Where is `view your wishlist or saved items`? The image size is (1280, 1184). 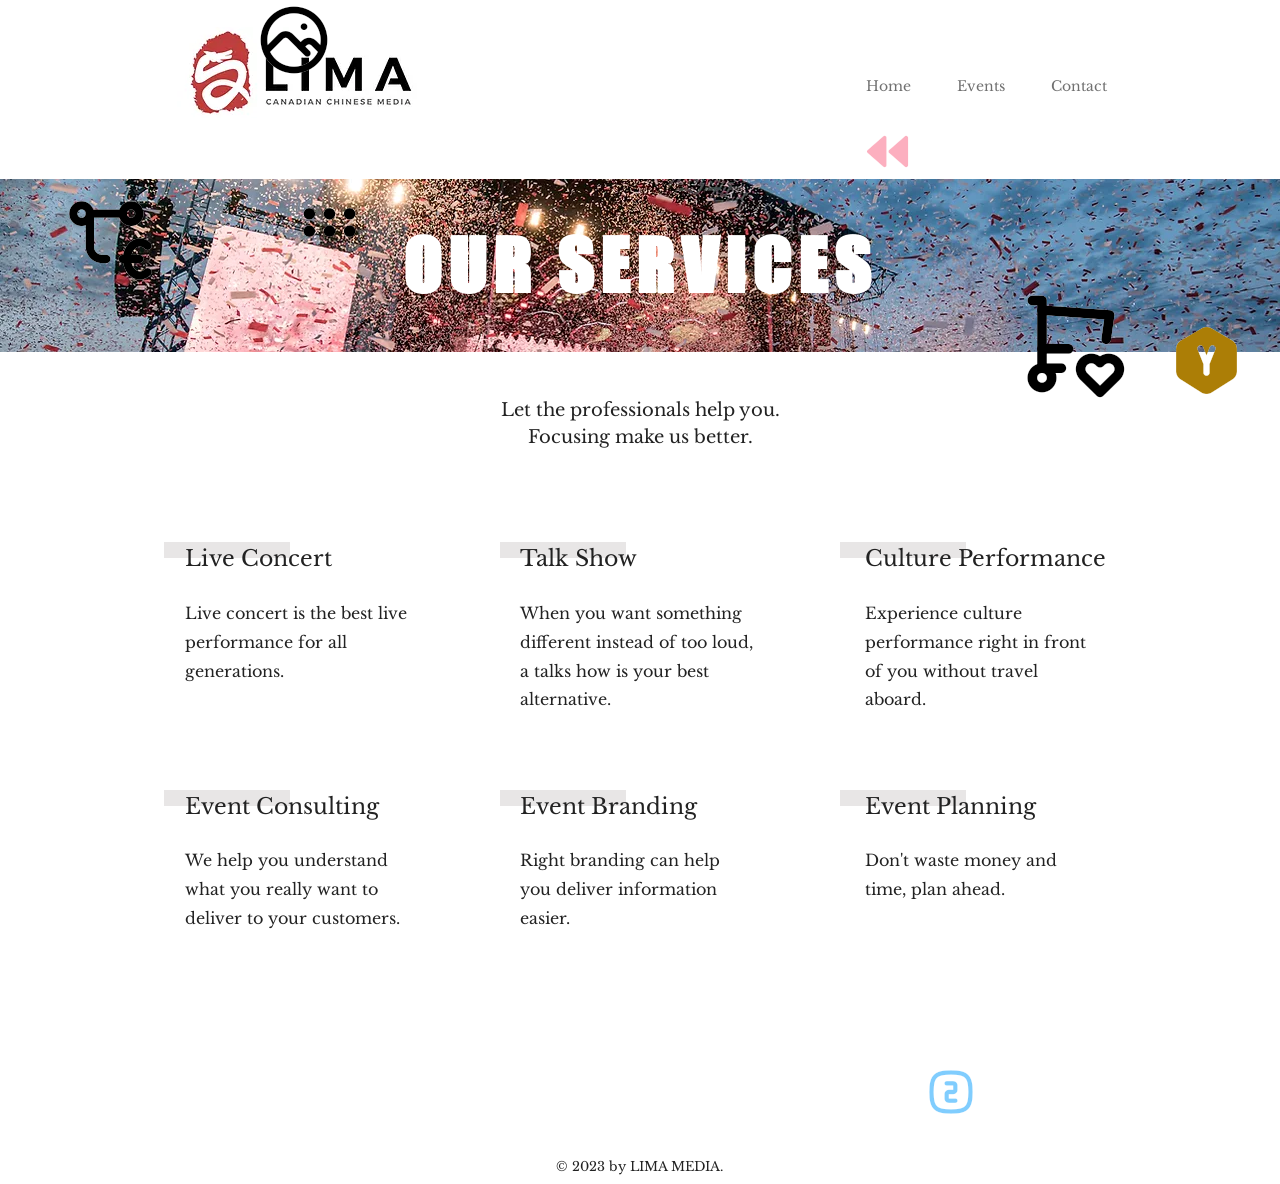
view your wishlist or saved items is located at coordinates (1071, 344).